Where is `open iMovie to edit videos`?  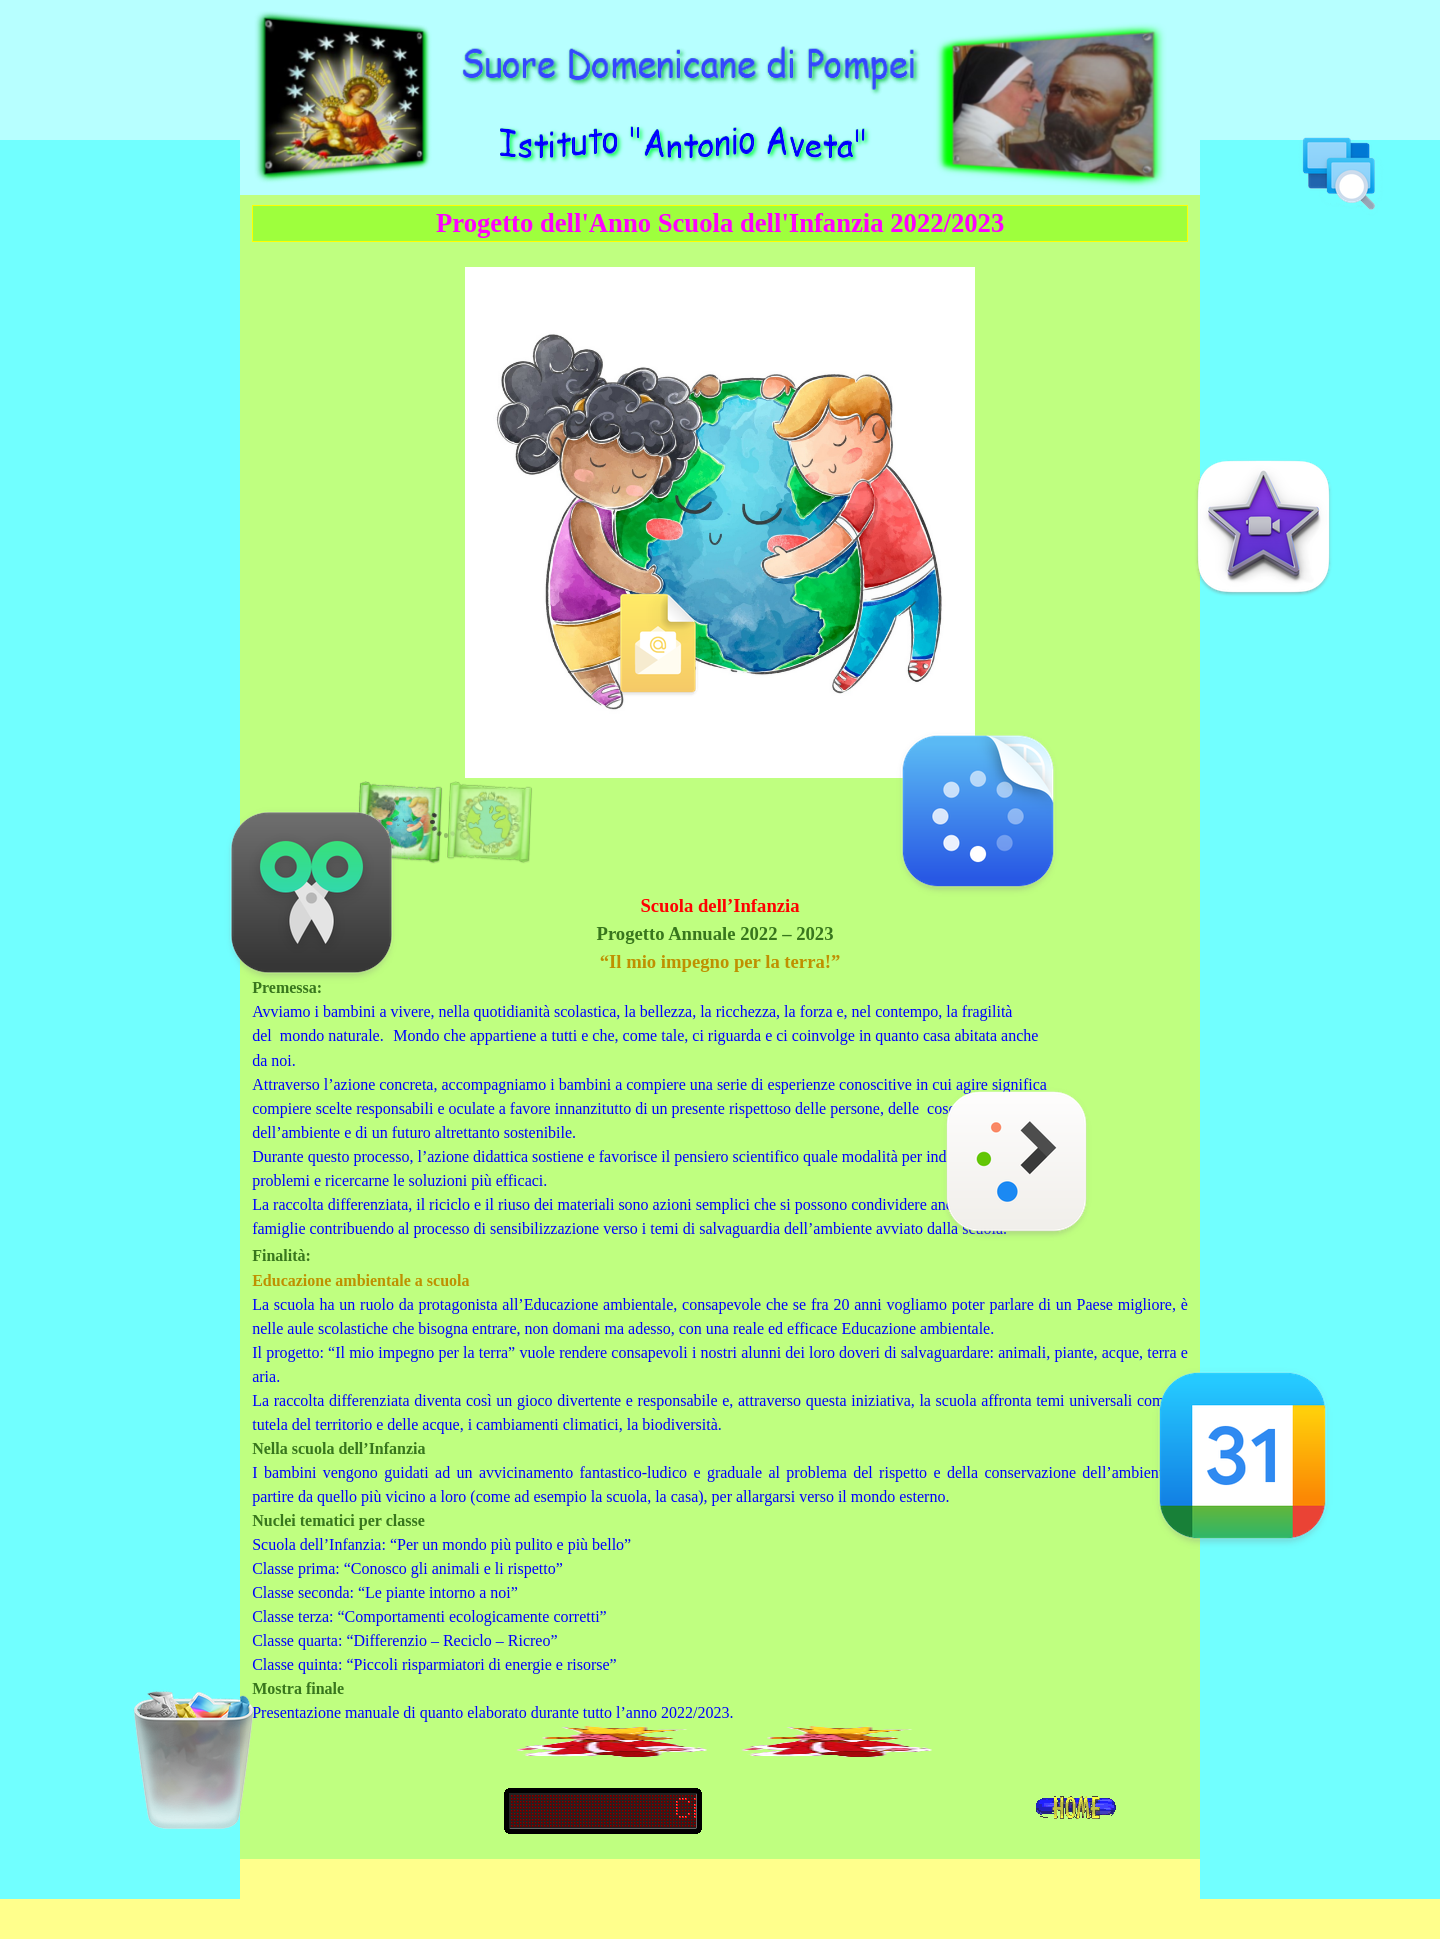
open iMovie to edit videos is located at coordinates (1263, 526).